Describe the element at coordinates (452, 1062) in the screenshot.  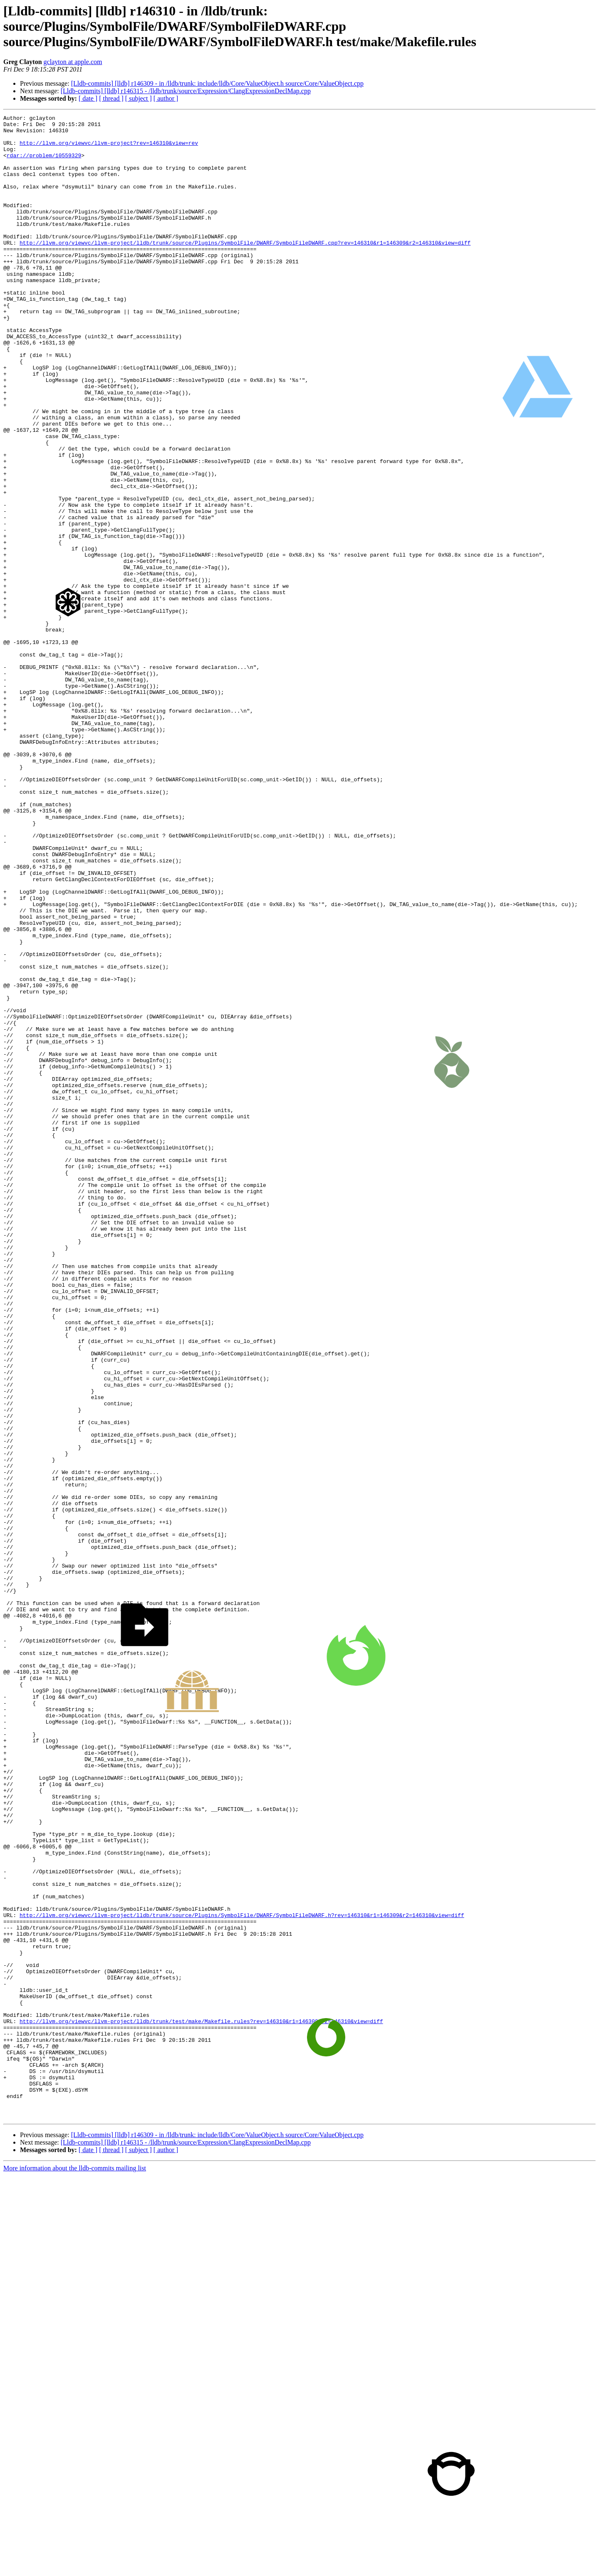
I see `open Pi-hole network ad blocker settings` at that location.